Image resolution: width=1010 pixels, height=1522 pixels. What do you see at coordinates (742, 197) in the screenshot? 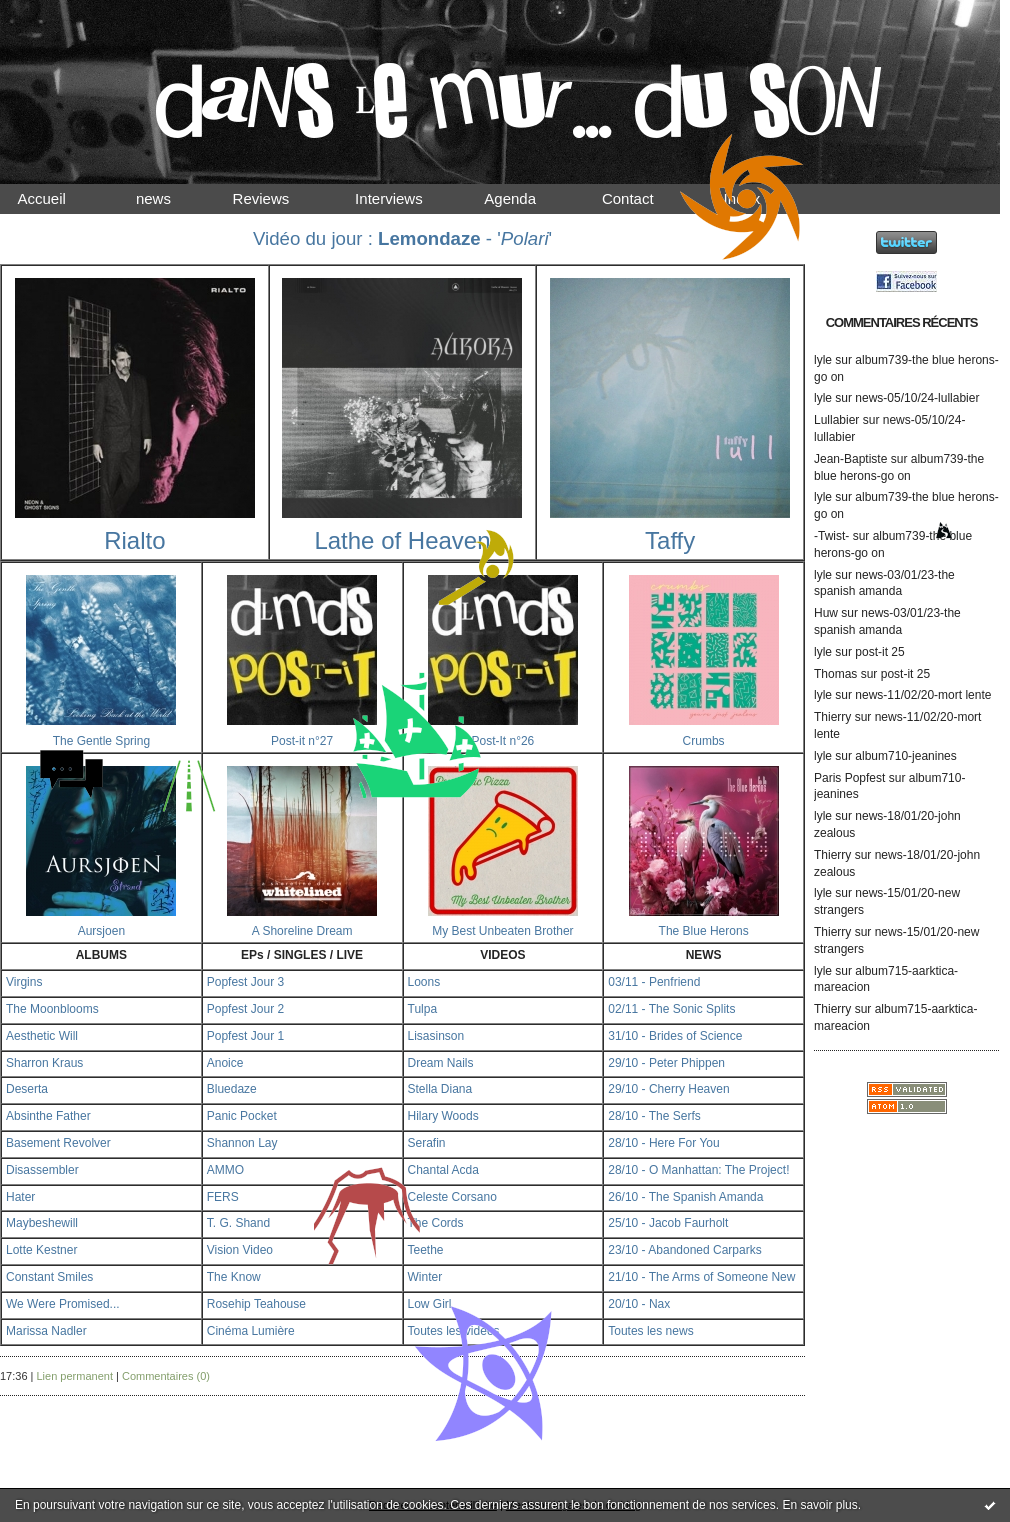
I see `spinning shuriken or ninja star weapon indicator` at bounding box center [742, 197].